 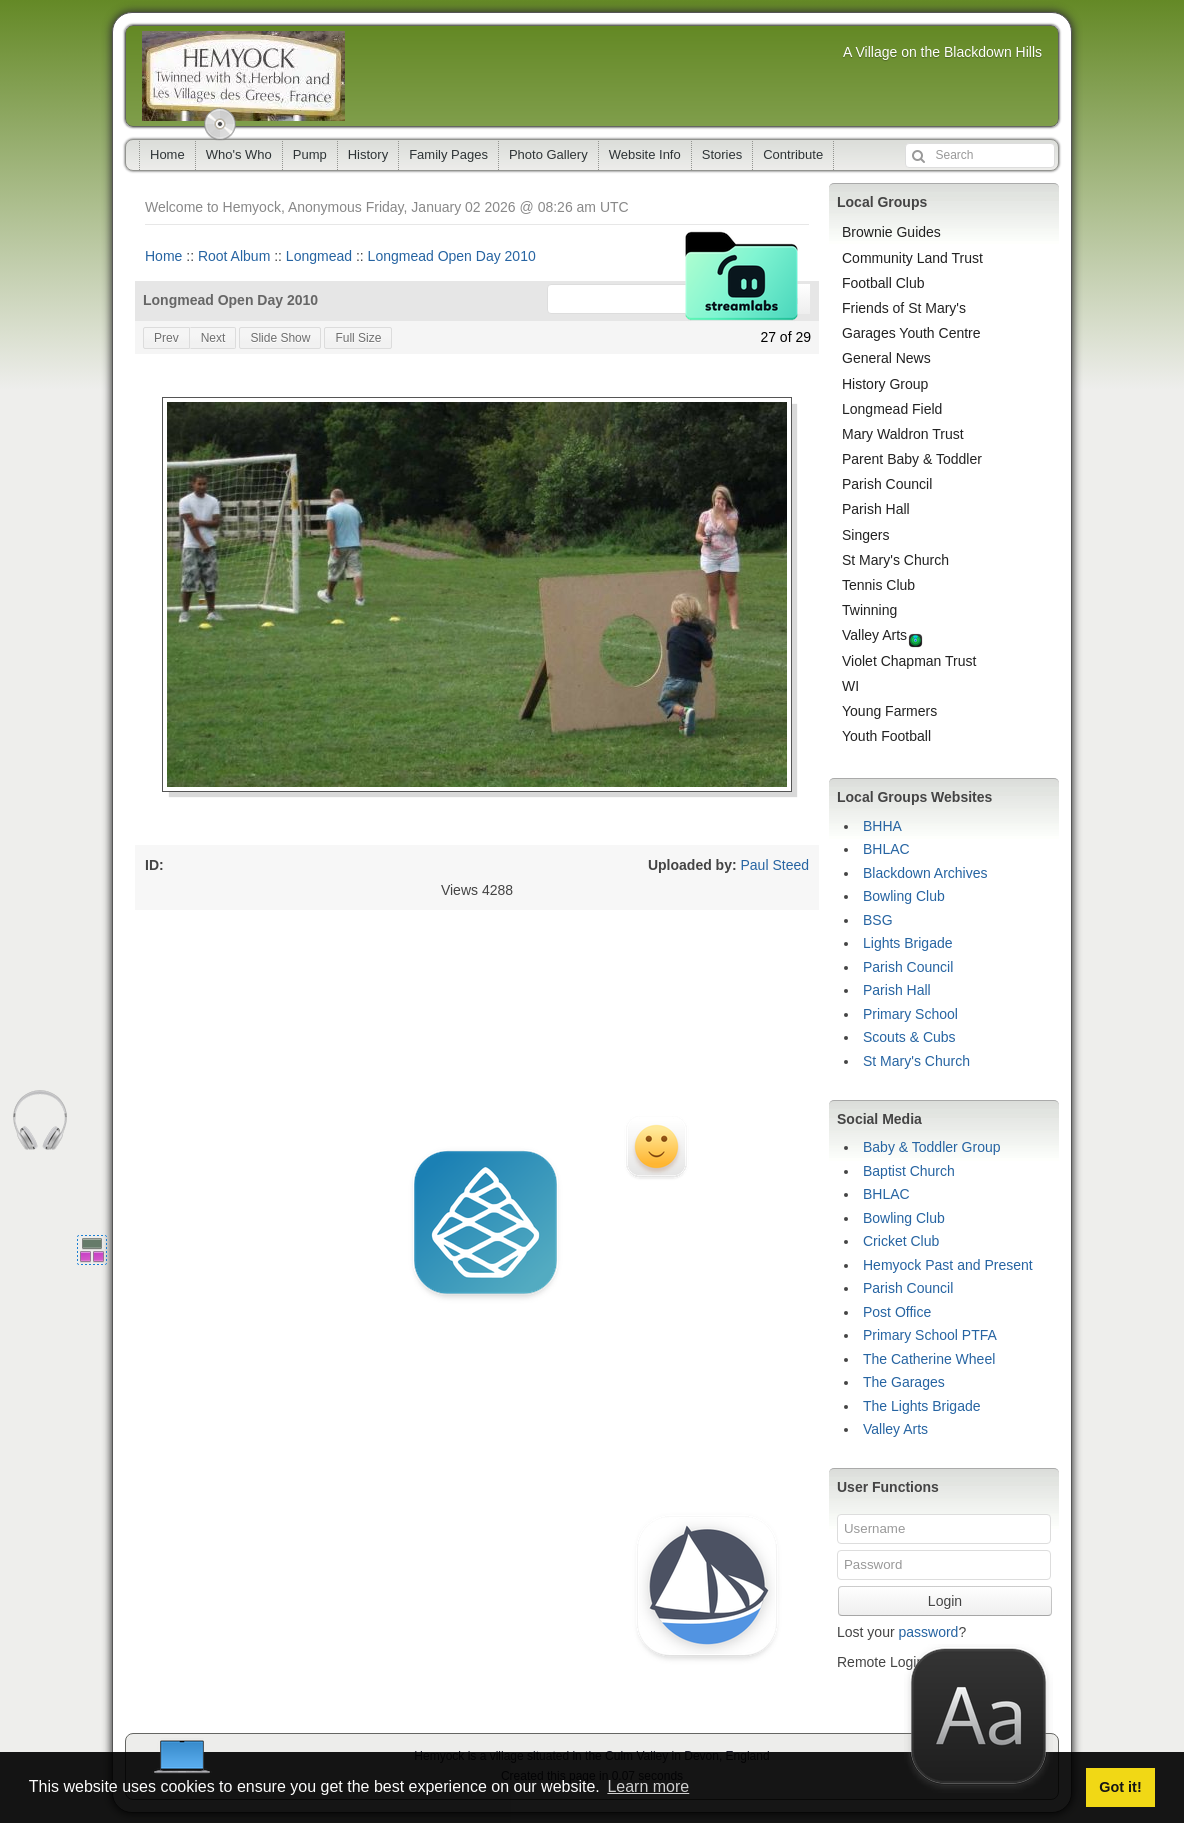 I want to click on select all items in the current view, so click(x=92, y=1250).